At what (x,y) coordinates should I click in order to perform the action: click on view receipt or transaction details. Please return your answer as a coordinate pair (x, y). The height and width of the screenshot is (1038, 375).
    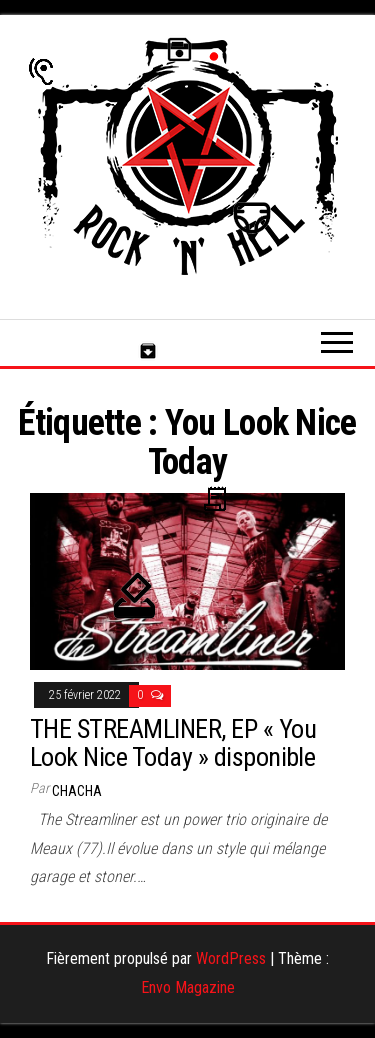
    Looking at the image, I should click on (215, 499).